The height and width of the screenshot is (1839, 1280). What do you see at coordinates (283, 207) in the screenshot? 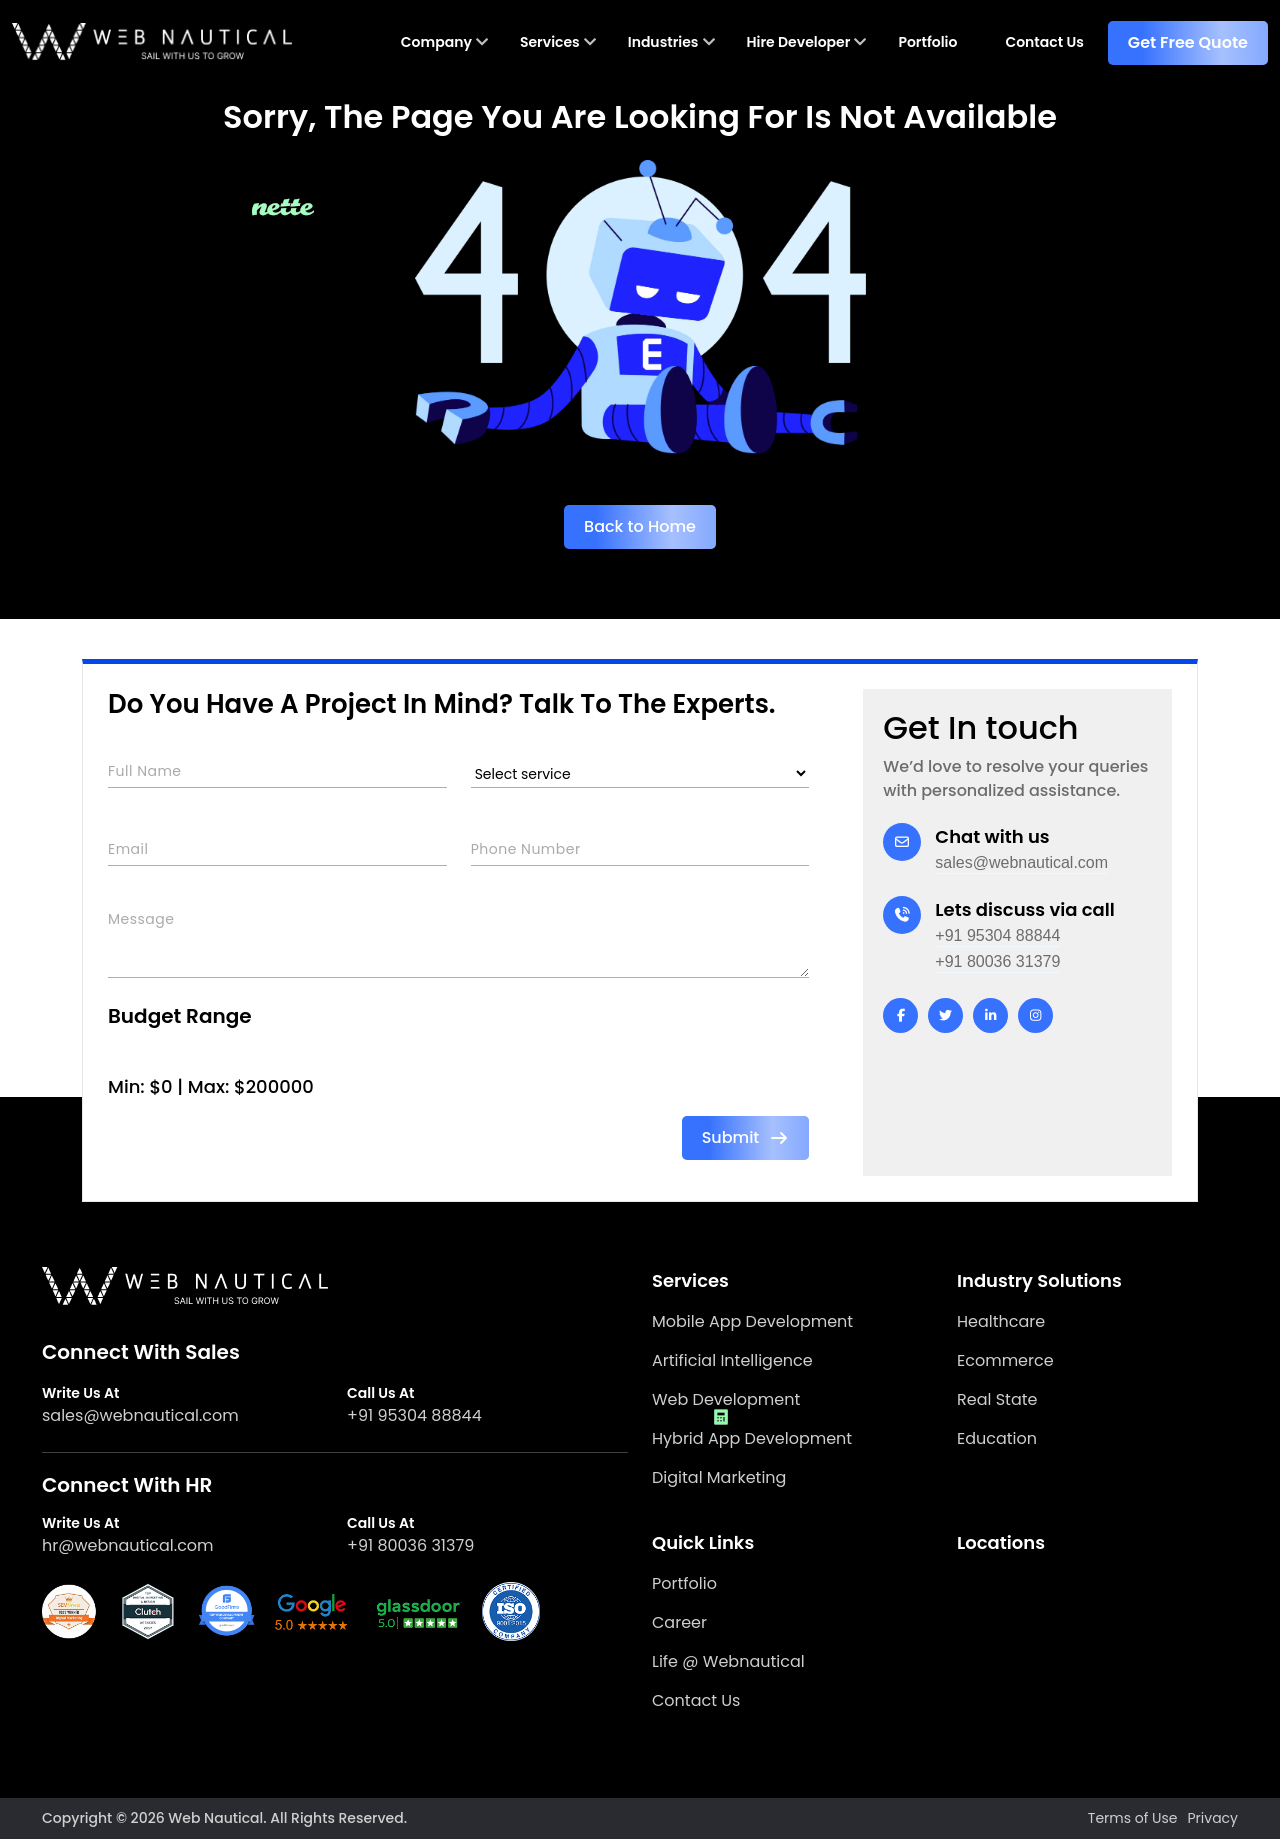
I see `nette framework logo` at bounding box center [283, 207].